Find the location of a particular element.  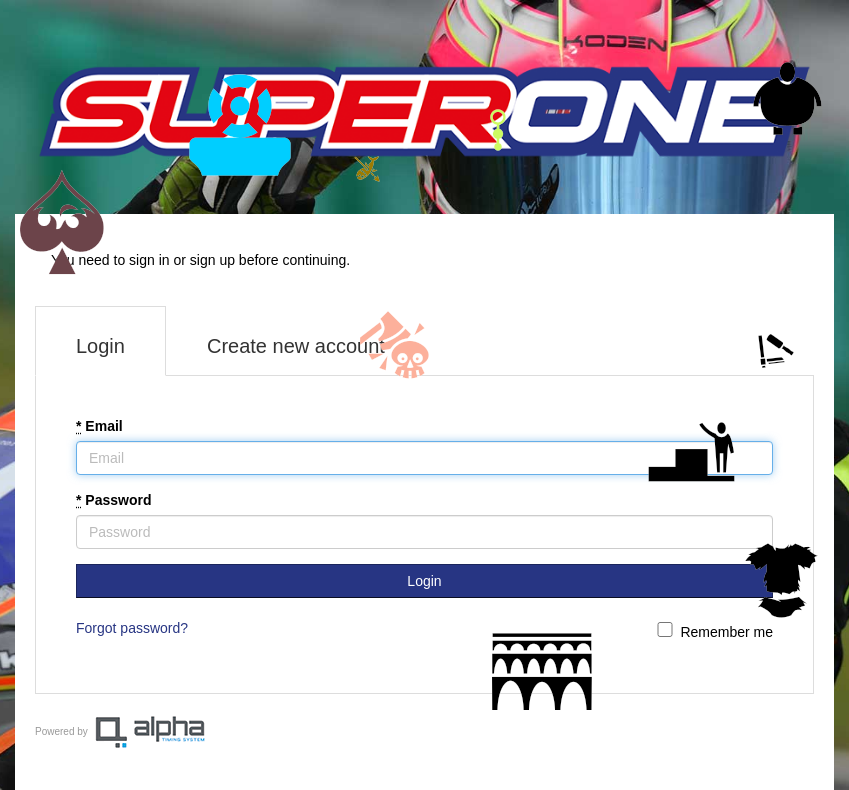

view aqueduct or water infrastructure is located at coordinates (542, 662).